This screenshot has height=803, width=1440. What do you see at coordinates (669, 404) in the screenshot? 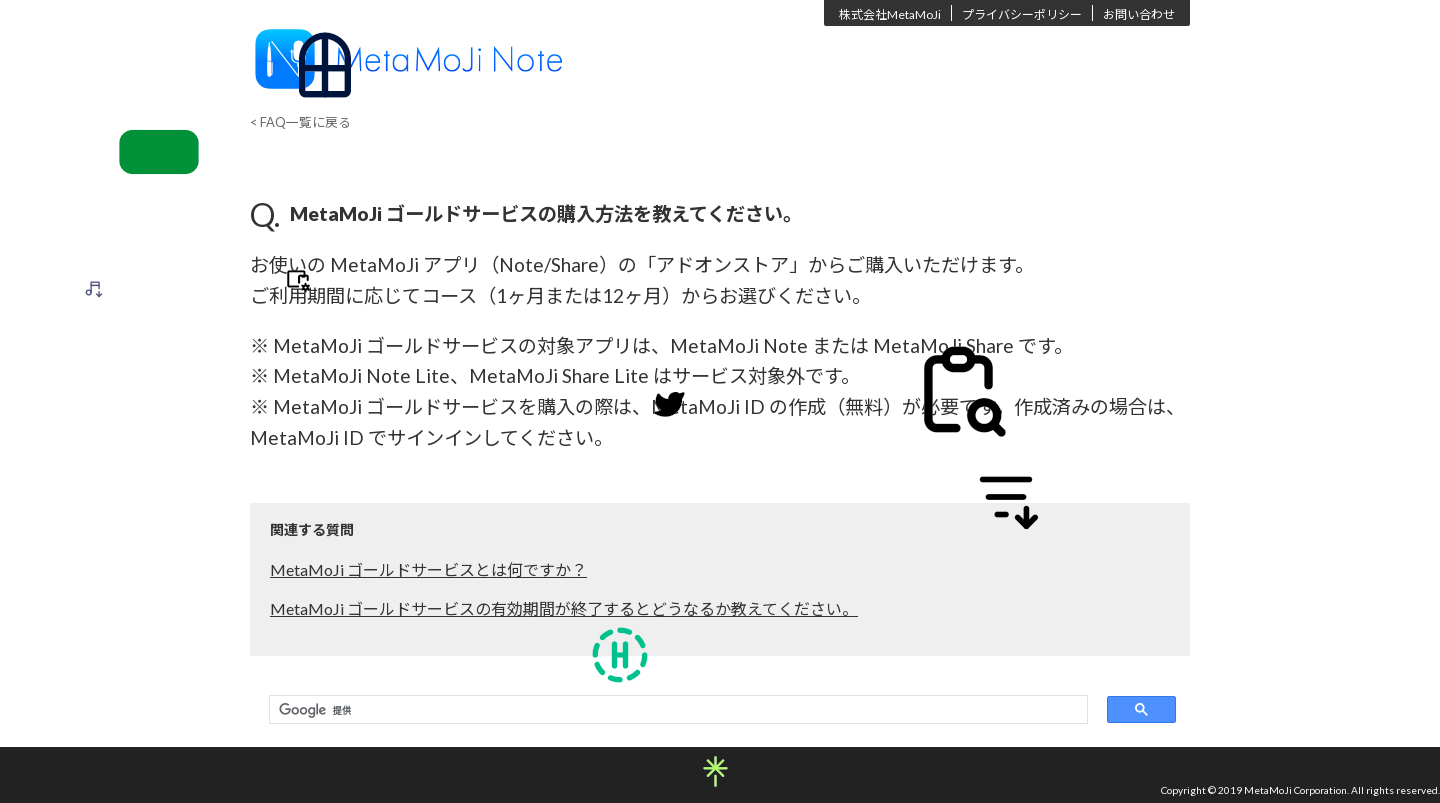
I see `share to twitter` at bounding box center [669, 404].